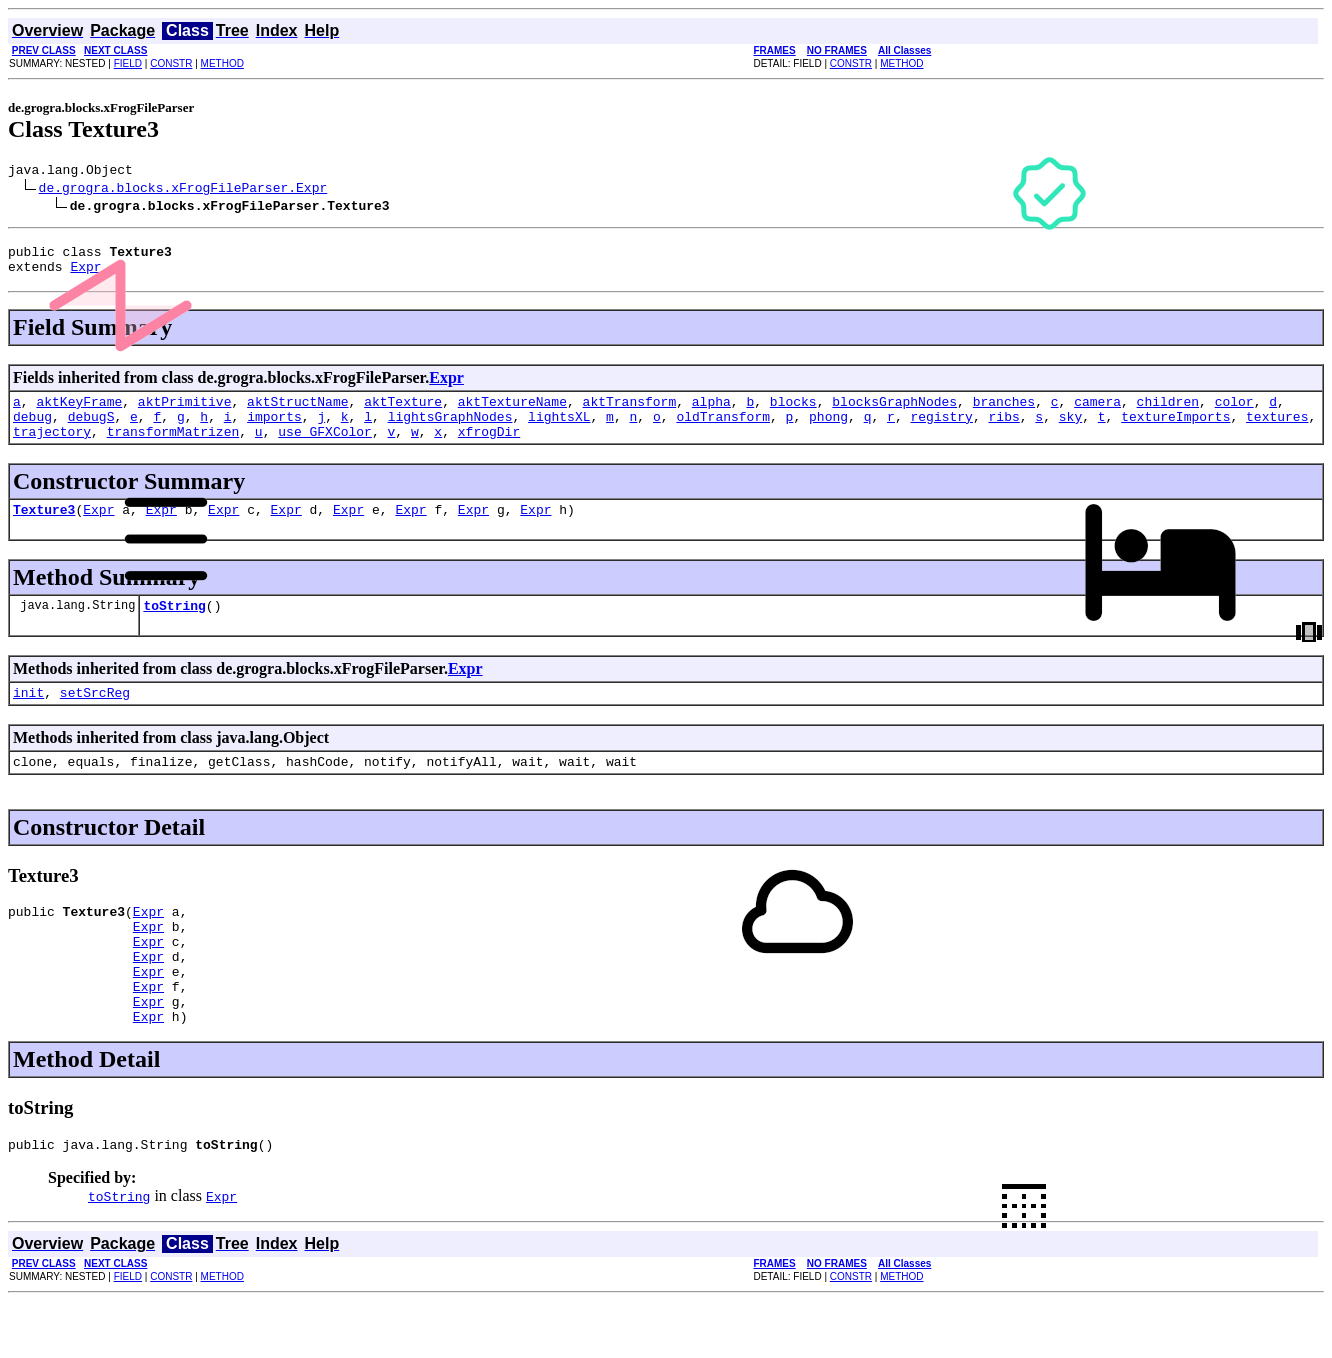  What do you see at coordinates (797, 911) in the screenshot?
I see `cloud storage or sync status` at bounding box center [797, 911].